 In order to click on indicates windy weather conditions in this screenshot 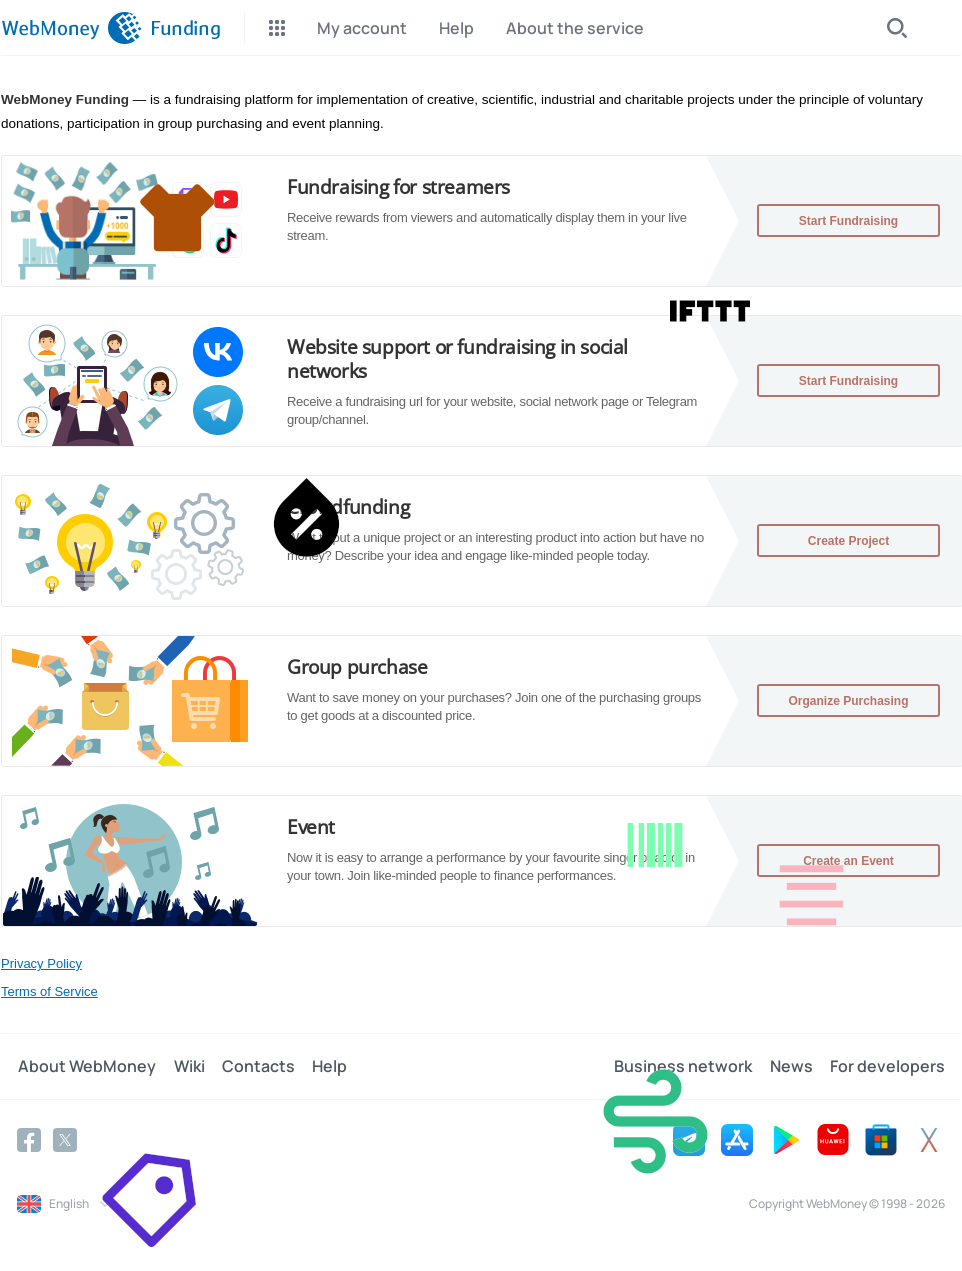, I will do `click(655, 1121)`.